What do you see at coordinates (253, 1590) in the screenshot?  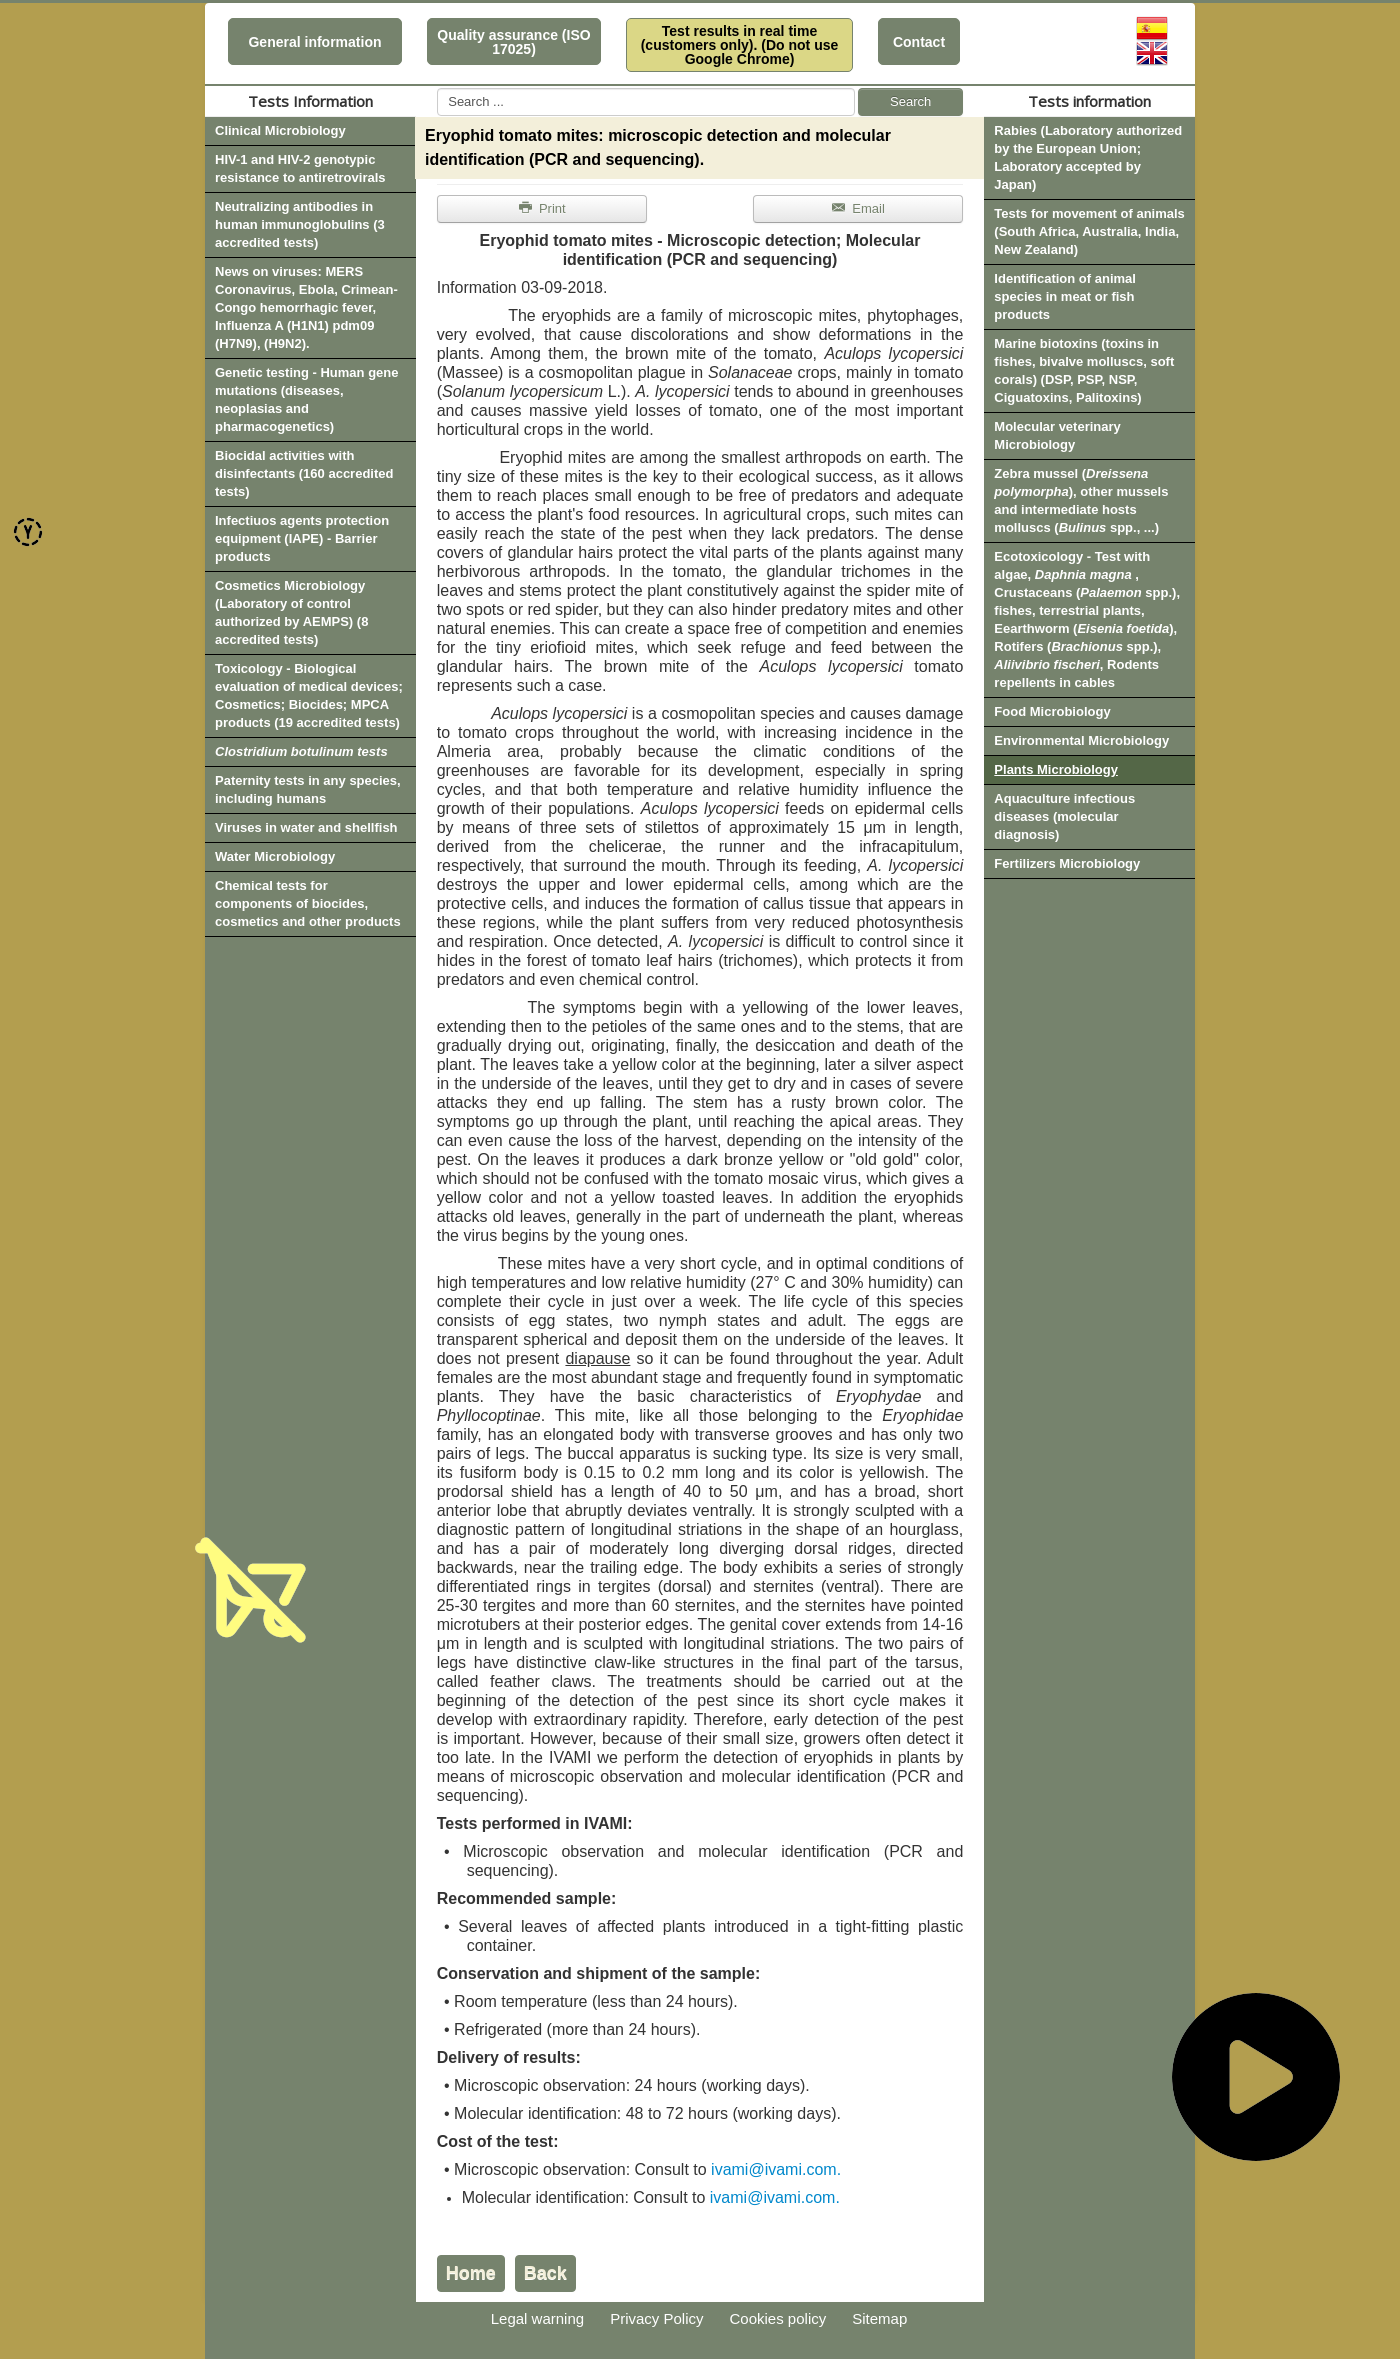 I see `remove item from garden cart` at bounding box center [253, 1590].